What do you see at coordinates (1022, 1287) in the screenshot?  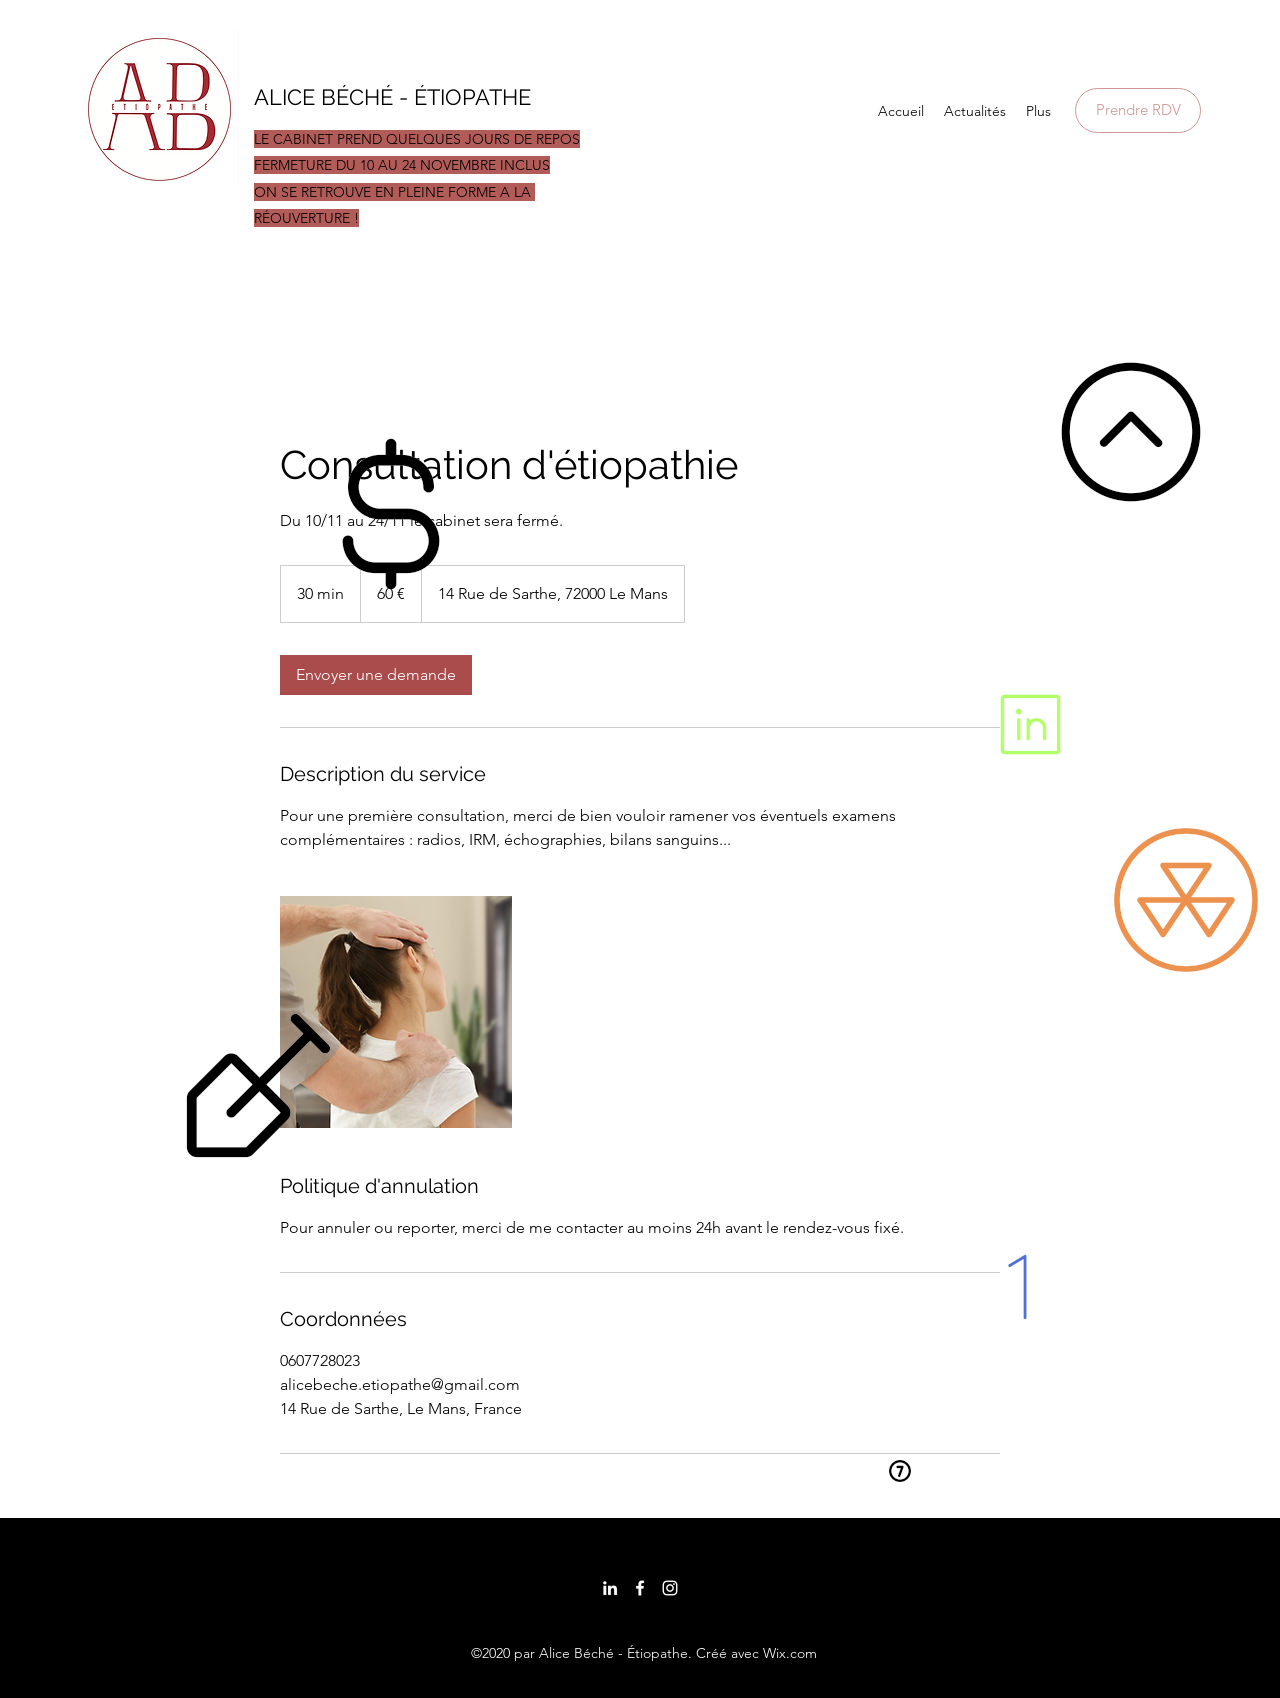 I see `indicates first place or top ranking` at bounding box center [1022, 1287].